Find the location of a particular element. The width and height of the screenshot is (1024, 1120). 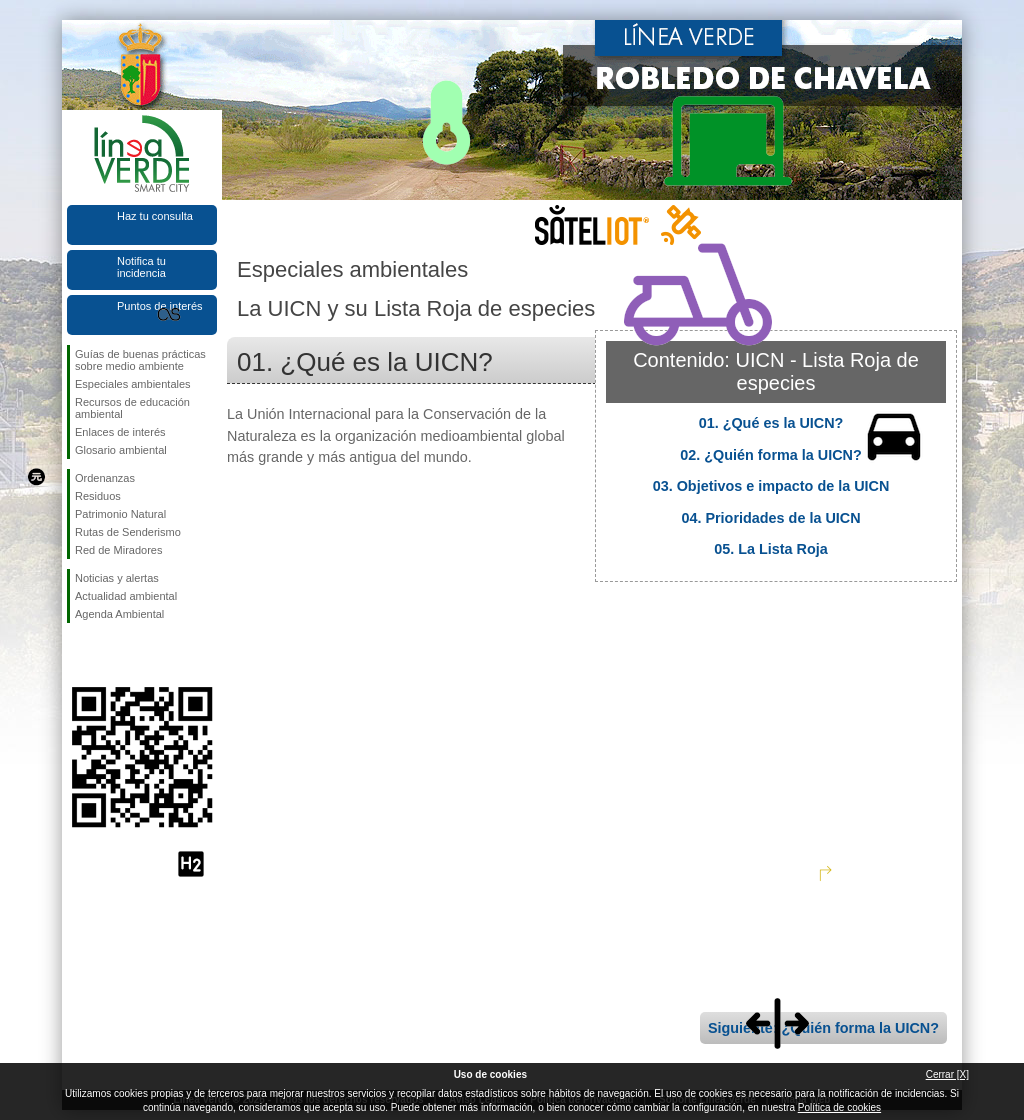

select moped or scooter delivery option is located at coordinates (698, 299).